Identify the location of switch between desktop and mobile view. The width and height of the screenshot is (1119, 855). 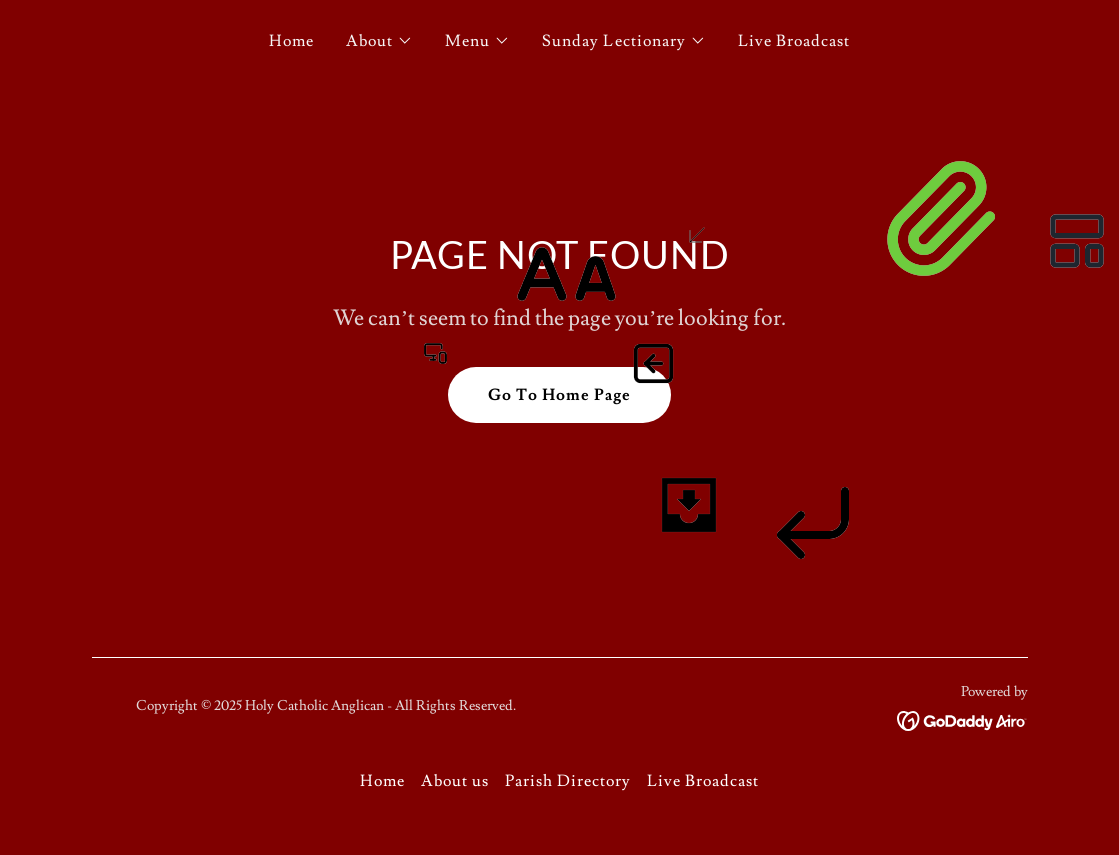
(435, 352).